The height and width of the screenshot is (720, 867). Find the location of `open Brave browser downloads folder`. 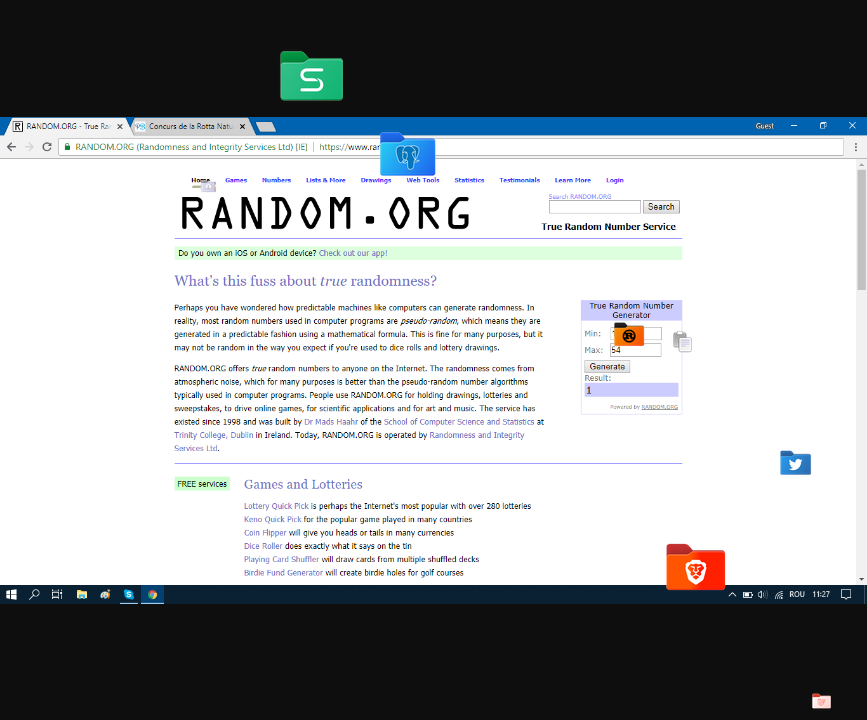

open Brave browser downloads folder is located at coordinates (695, 568).